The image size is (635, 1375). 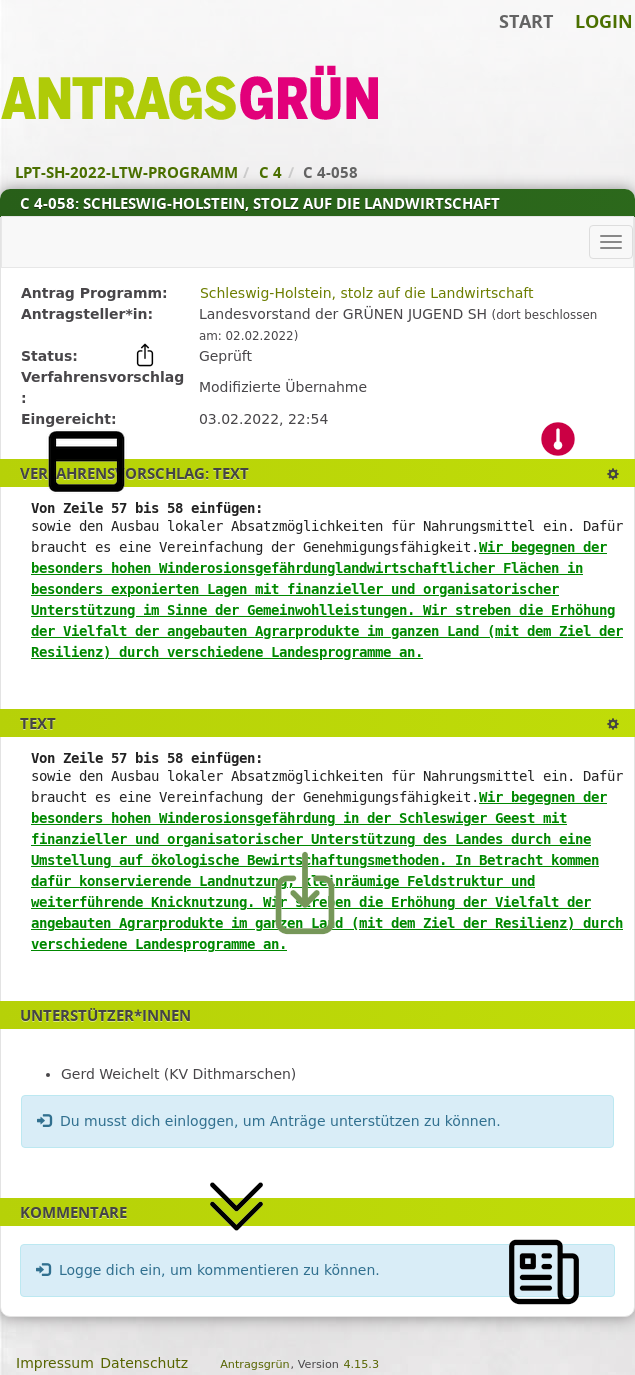 What do you see at coordinates (86, 461) in the screenshot?
I see `access payment methods` at bounding box center [86, 461].